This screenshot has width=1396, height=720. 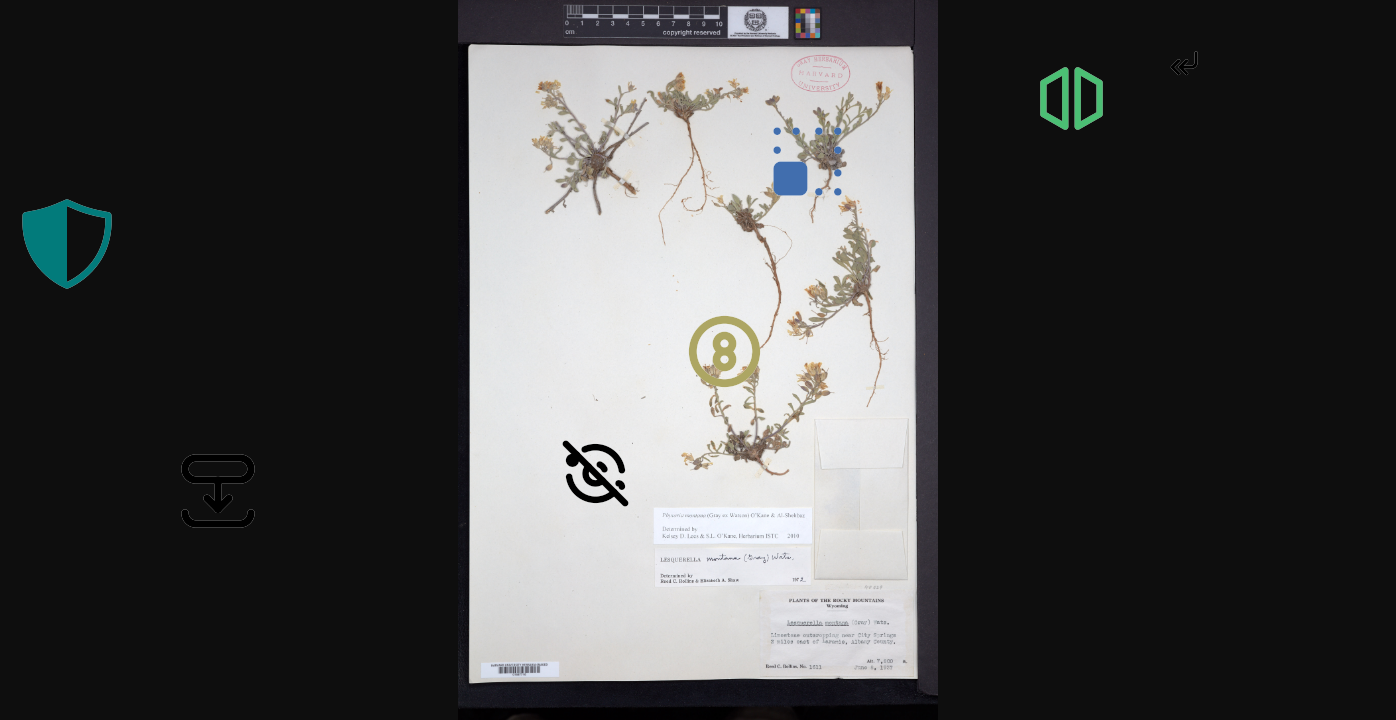 I want to click on align content to bottom-left corner, so click(x=807, y=161).